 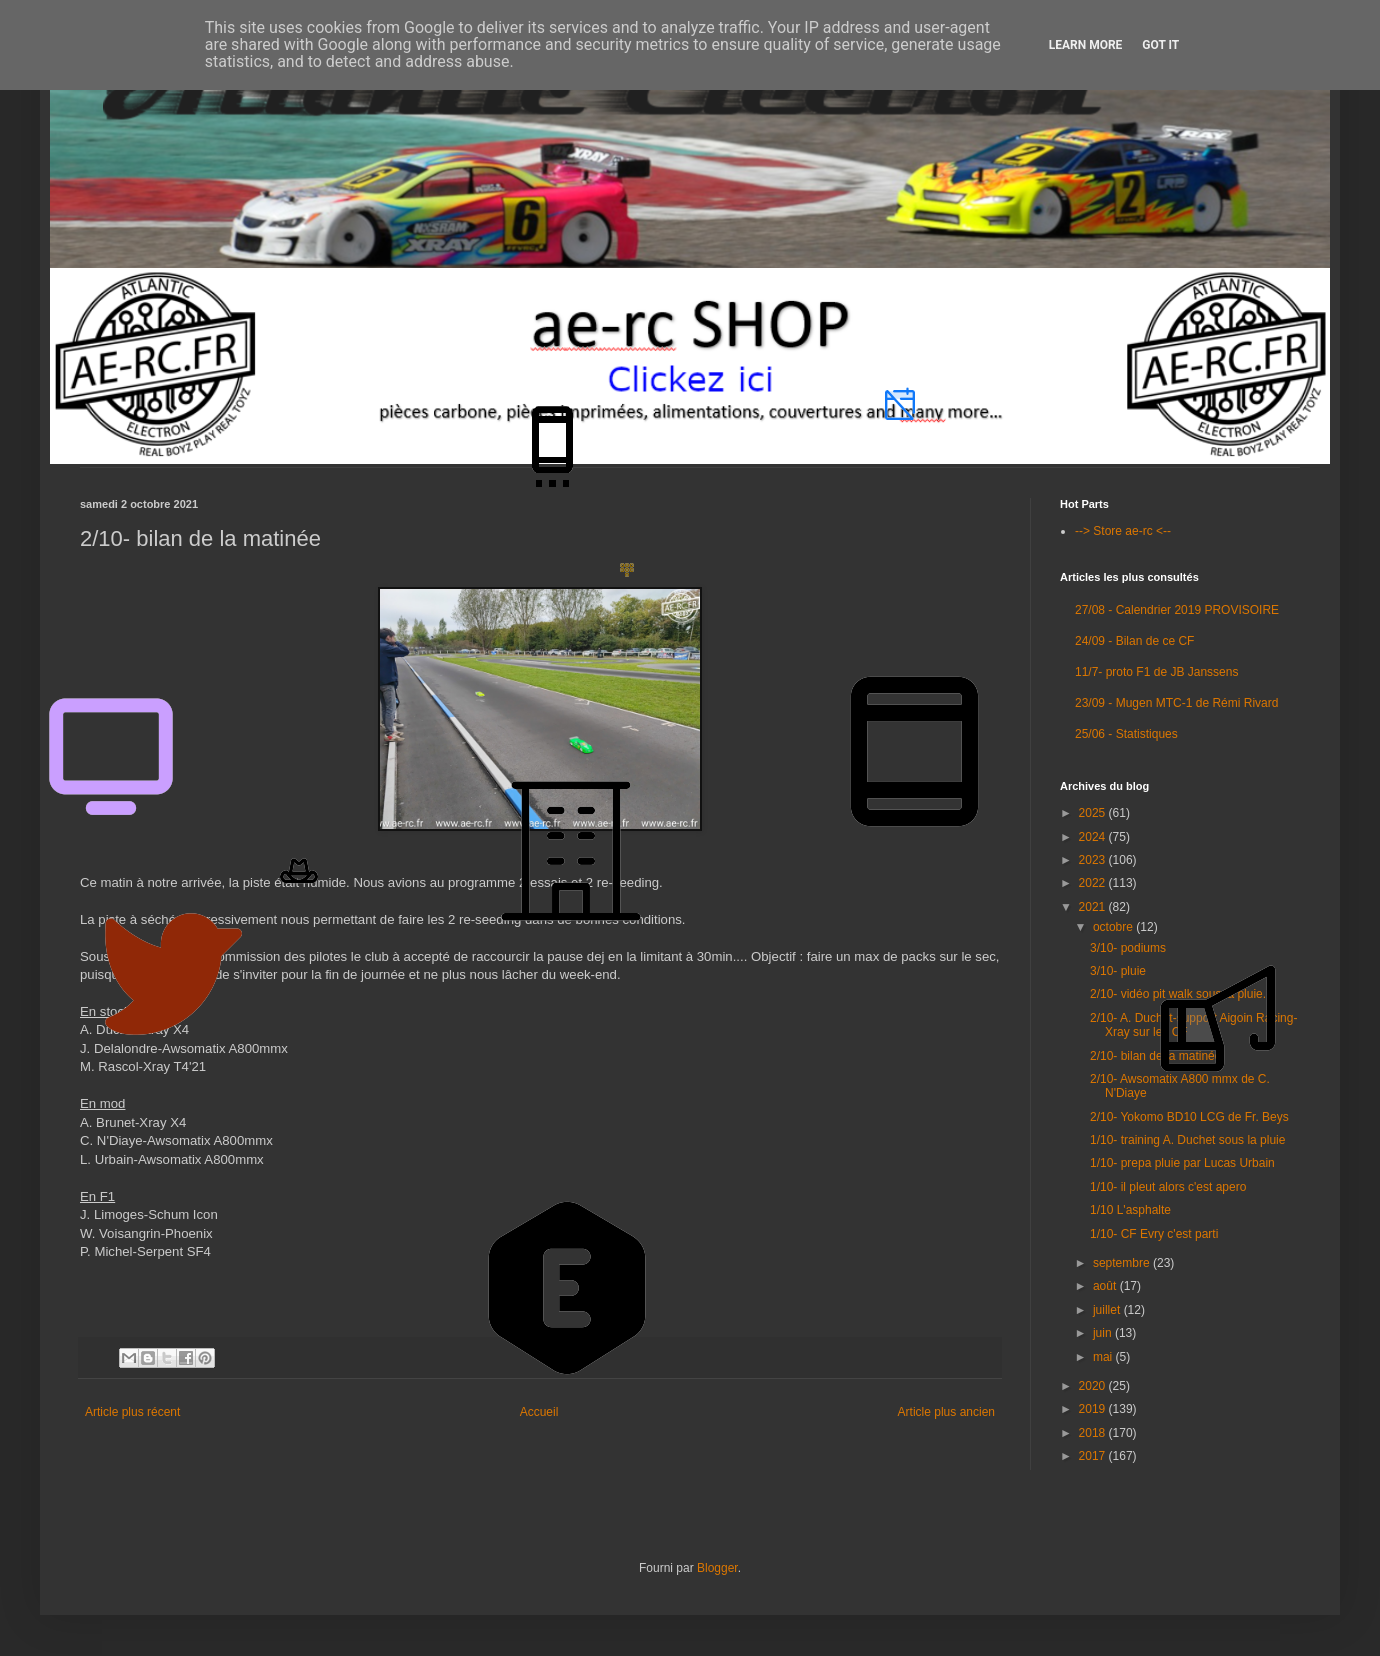 What do you see at coordinates (900, 405) in the screenshot?
I see `no scheduled events or appointments` at bounding box center [900, 405].